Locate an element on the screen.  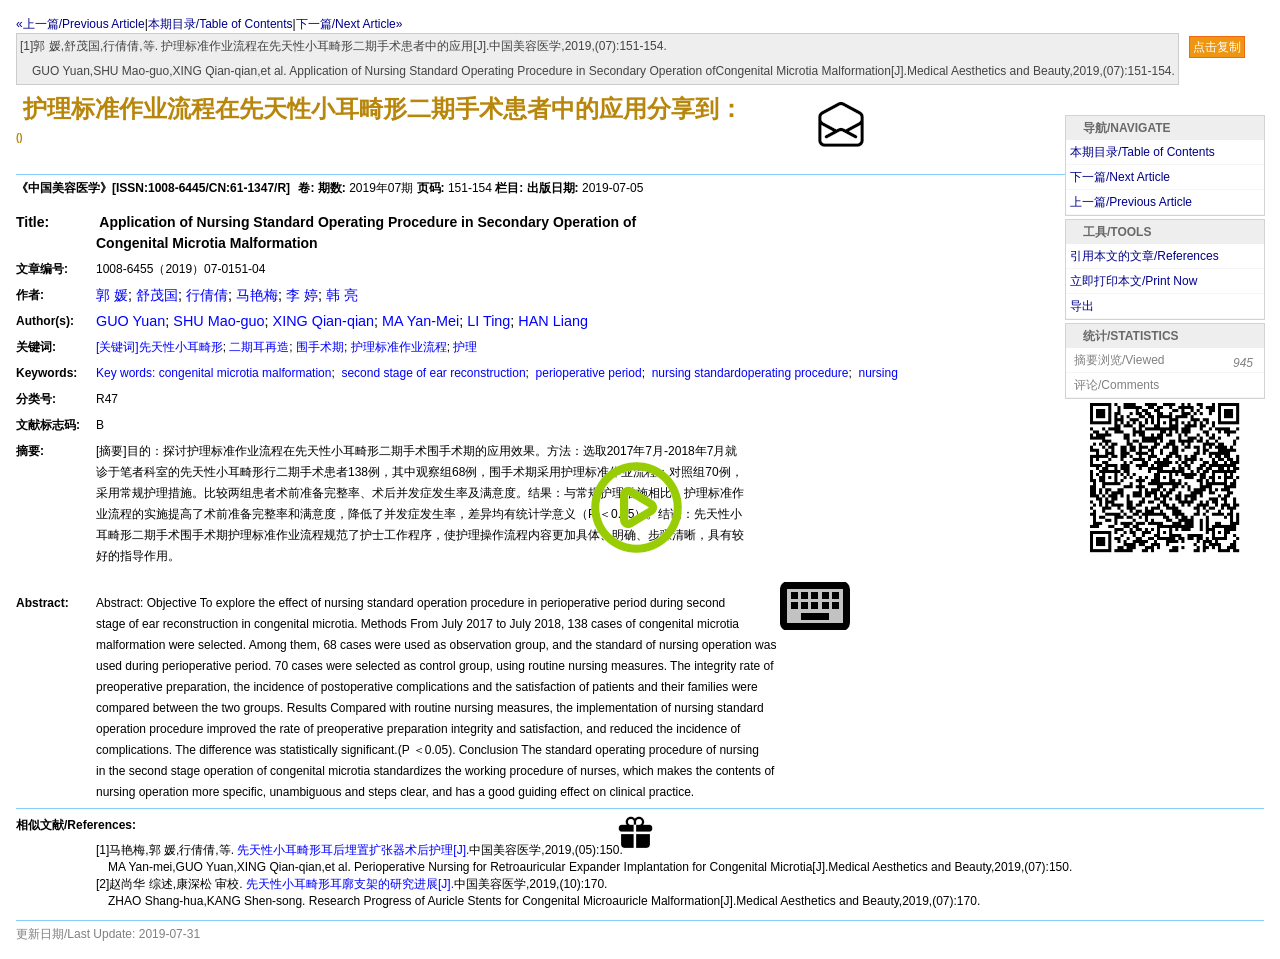
play media or video content is located at coordinates (636, 507).